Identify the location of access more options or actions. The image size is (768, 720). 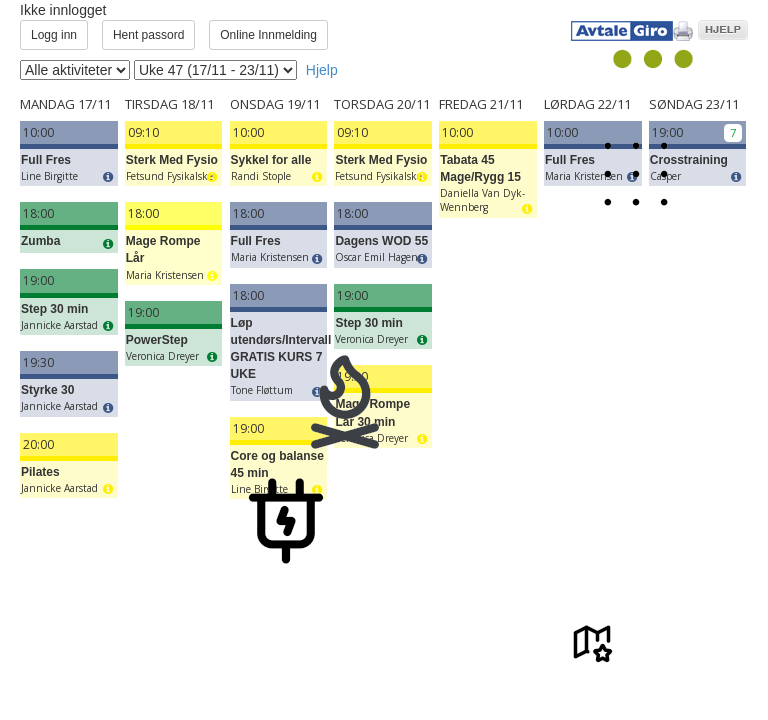
(653, 59).